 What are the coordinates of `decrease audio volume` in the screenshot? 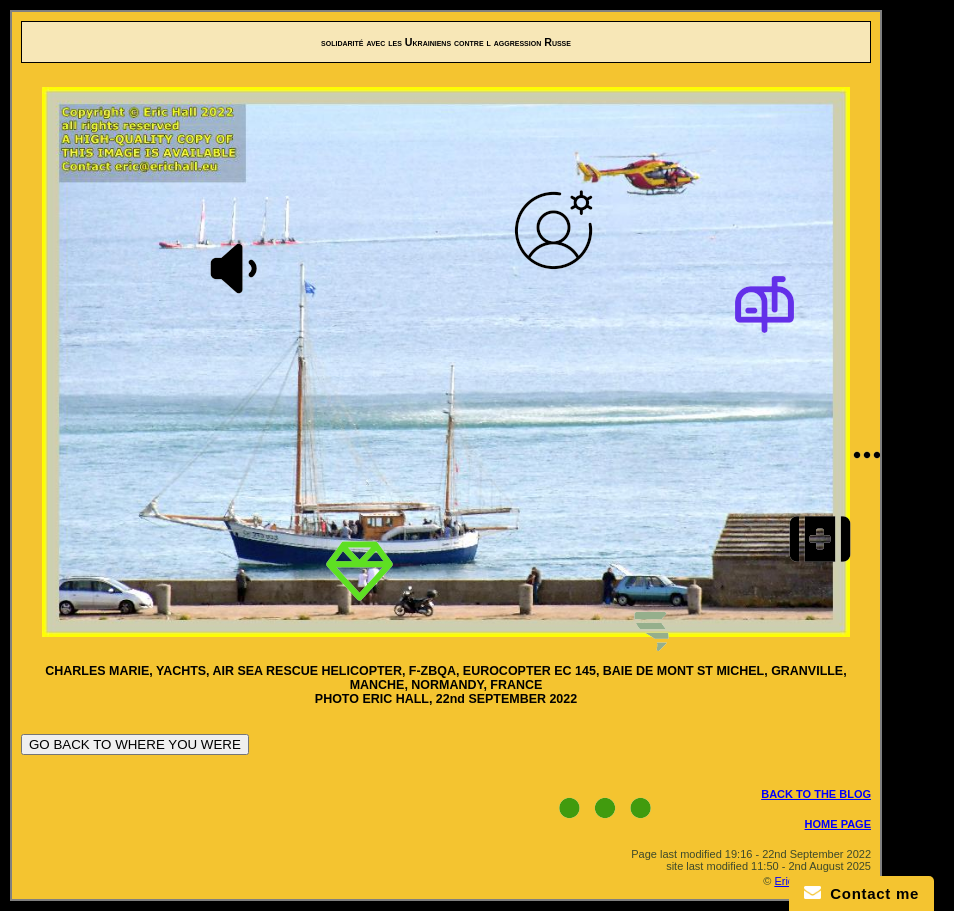 It's located at (235, 268).